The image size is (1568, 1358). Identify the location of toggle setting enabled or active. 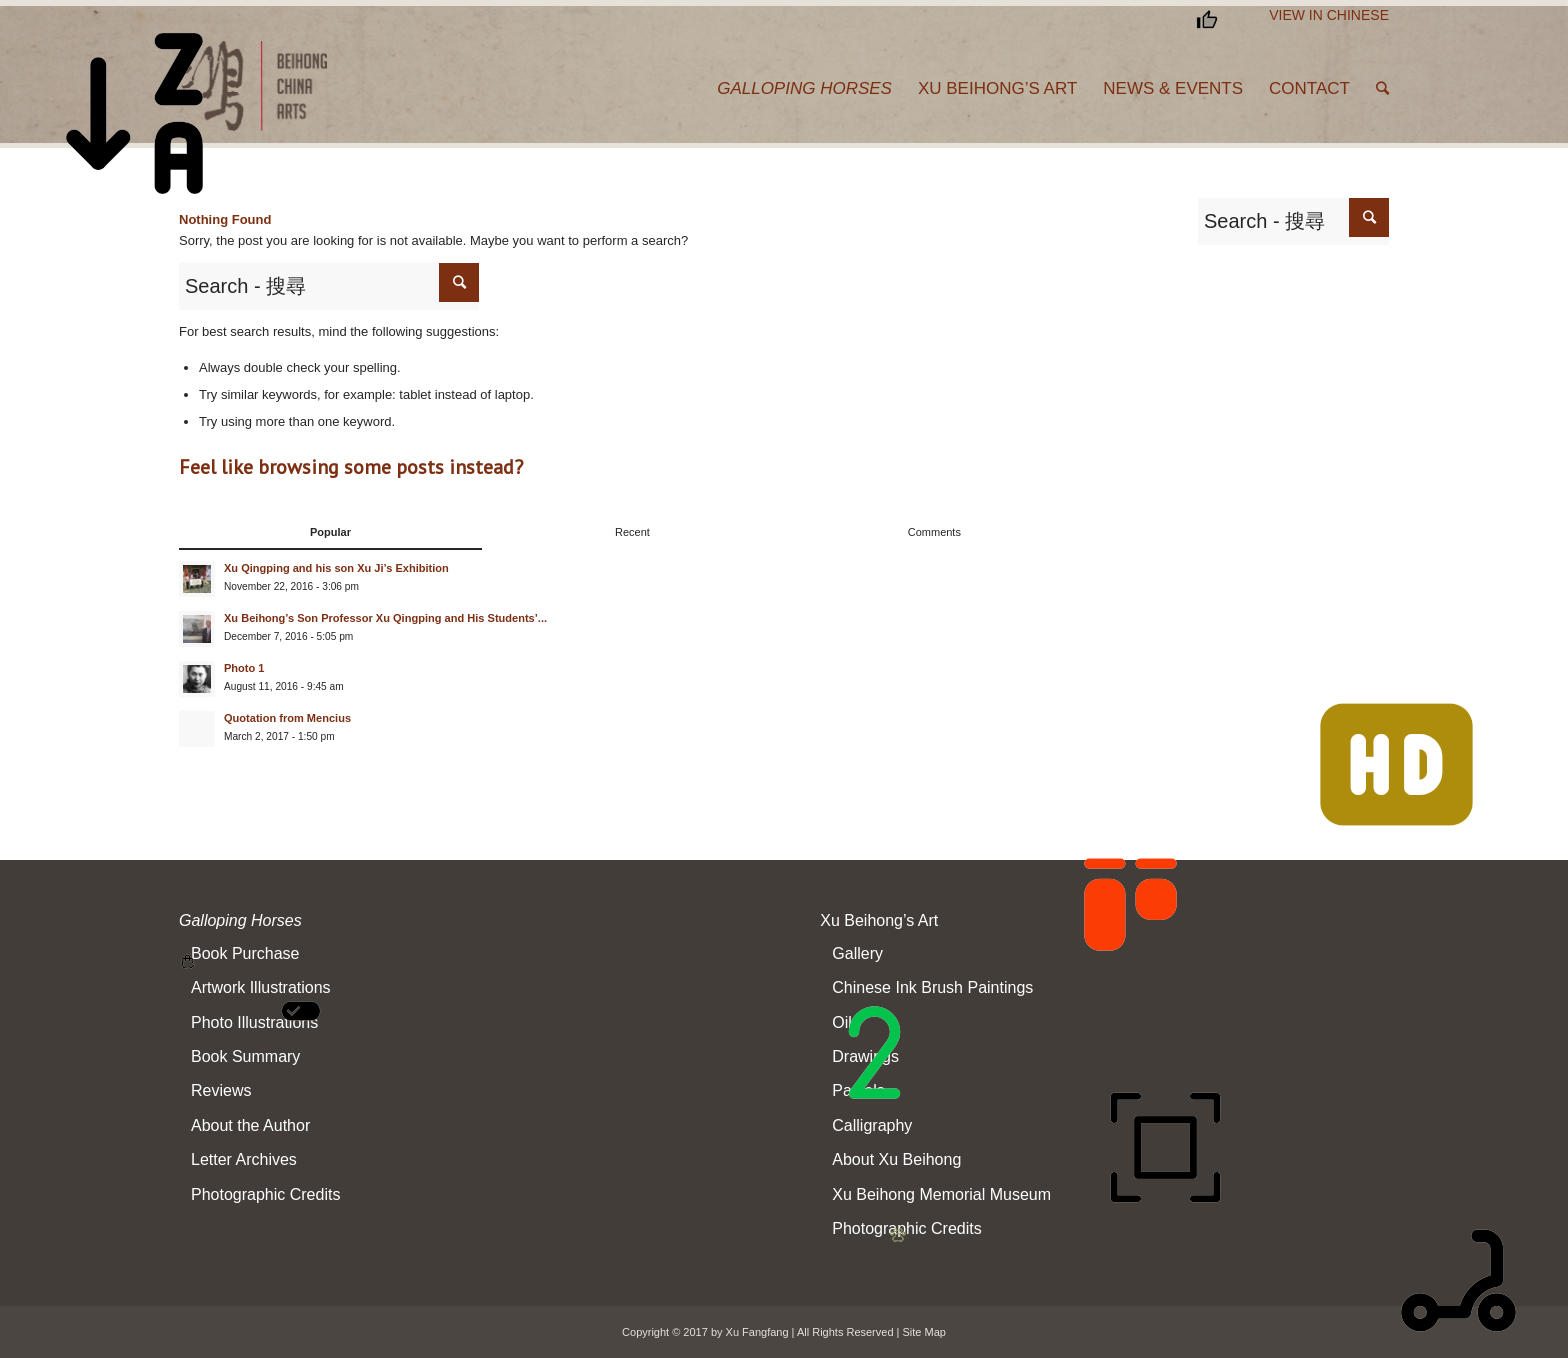
(301, 1011).